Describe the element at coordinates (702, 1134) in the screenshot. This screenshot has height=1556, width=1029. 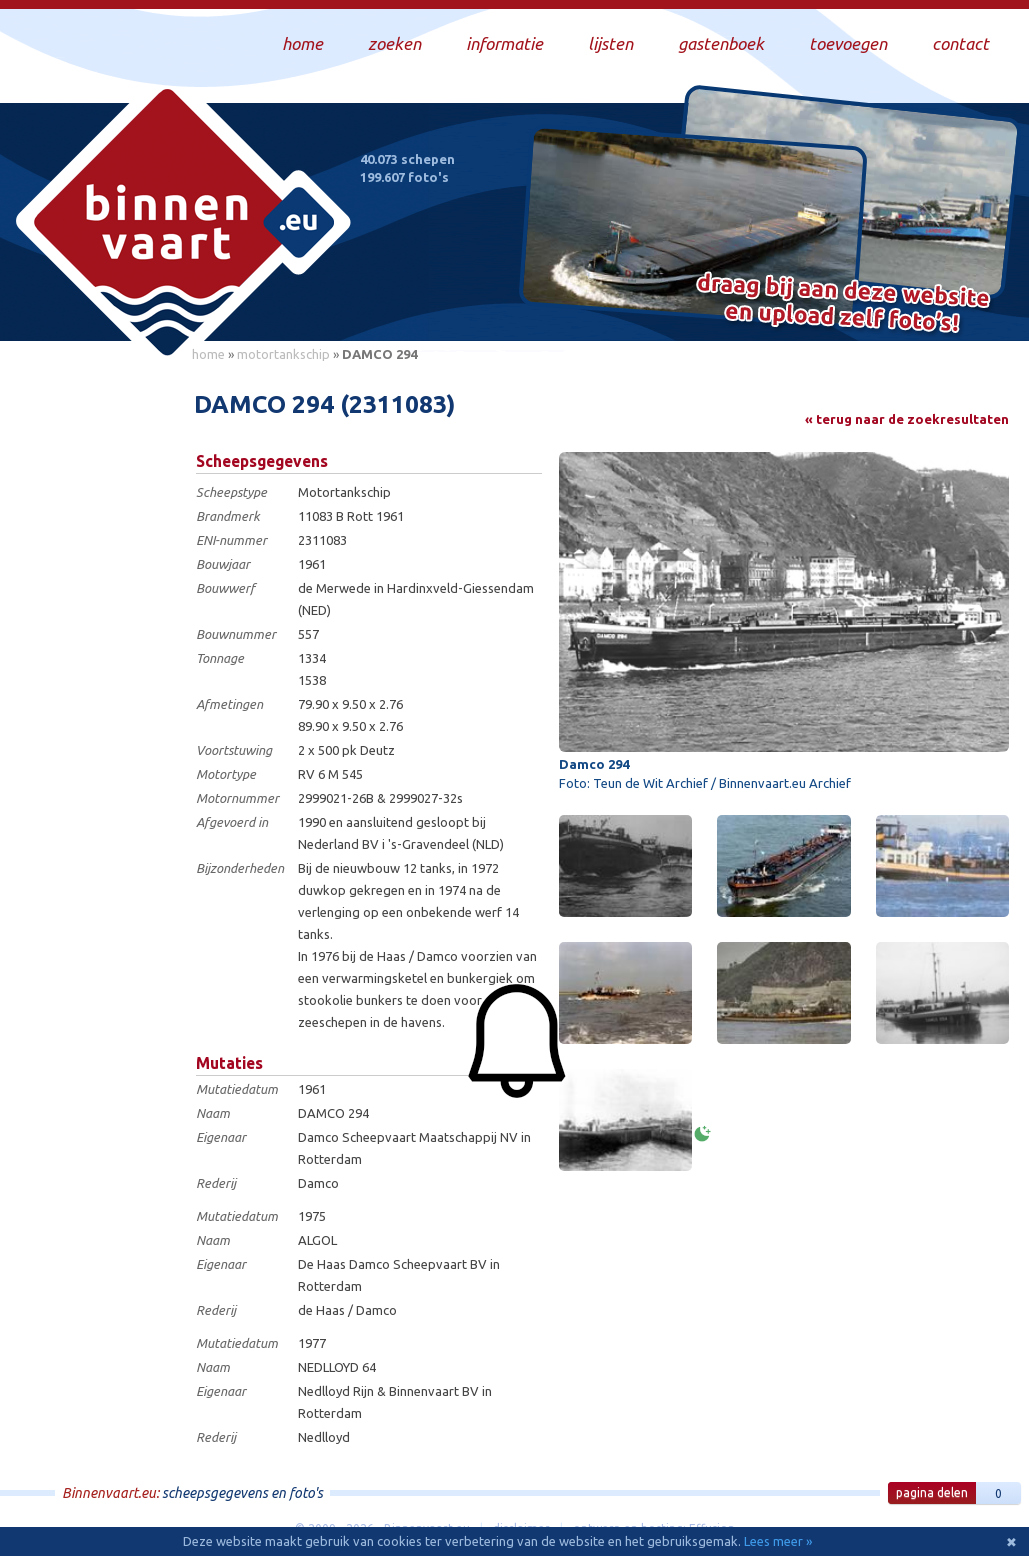
I see `toggle dark mode or night theme` at that location.